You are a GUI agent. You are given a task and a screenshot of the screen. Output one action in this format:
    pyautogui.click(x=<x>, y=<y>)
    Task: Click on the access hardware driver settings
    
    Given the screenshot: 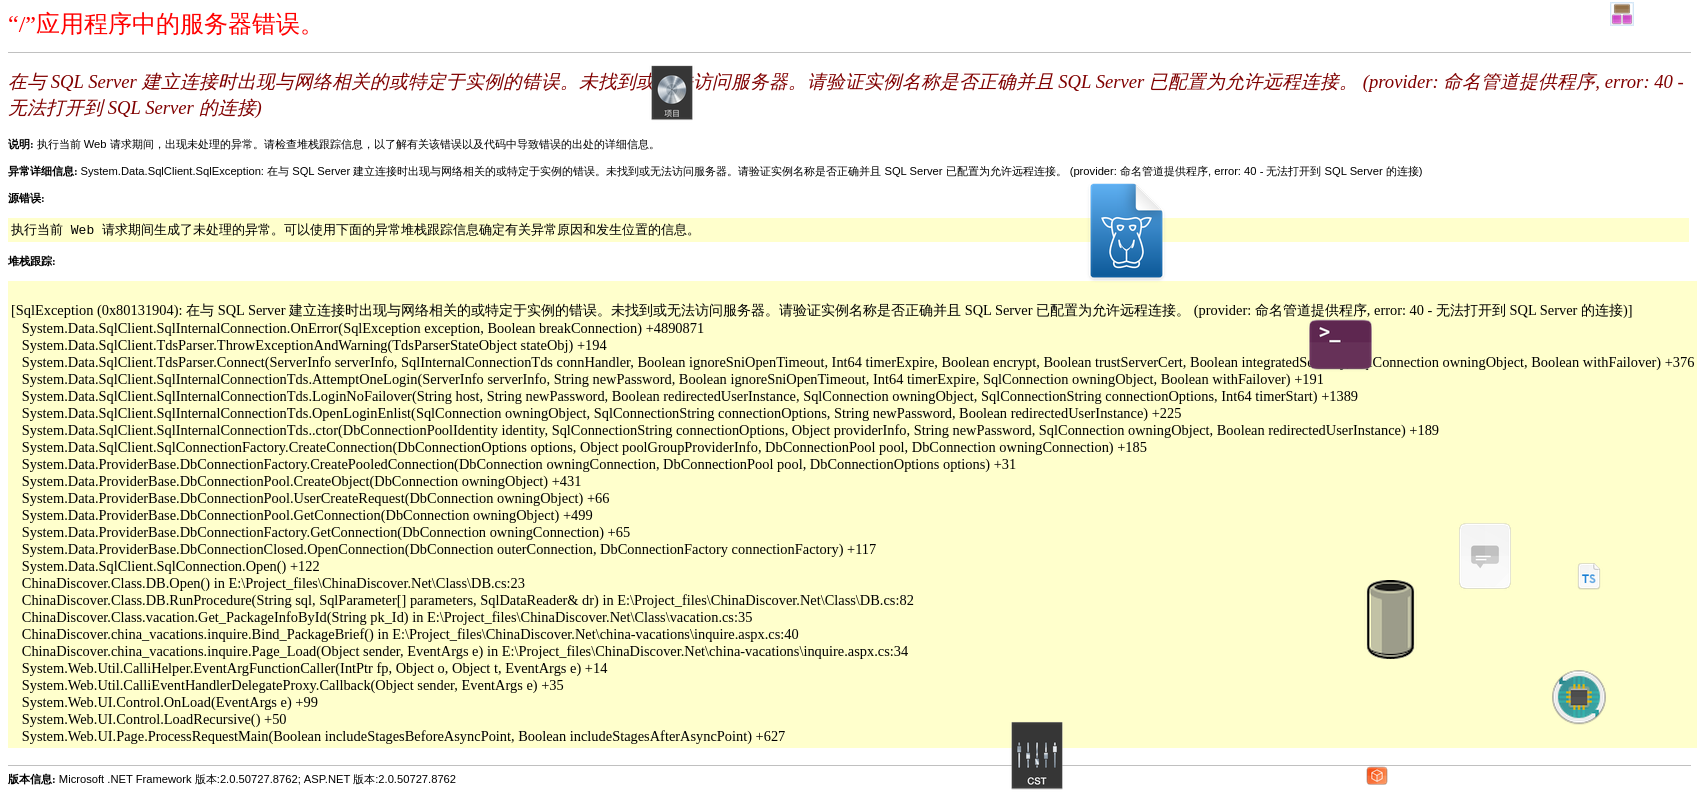 What is the action you would take?
    pyautogui.click(x=1579, y=697)
    